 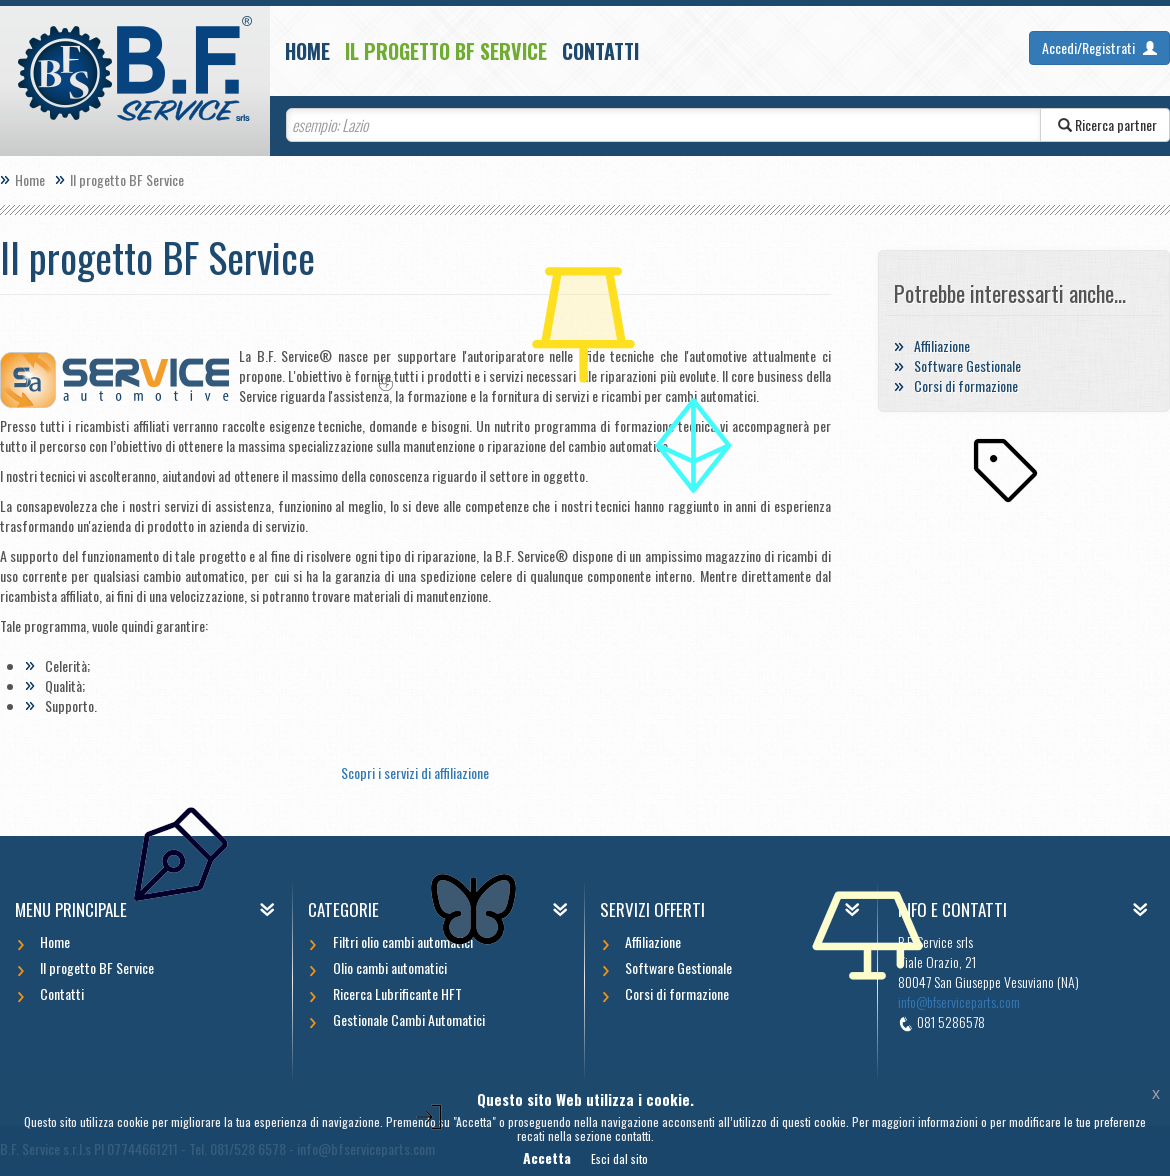 What do you see at coordinates (473, 907) in the screenshot?
I see `indicates a transformation or metamorphosis feature` at bounding box center [473, 907].